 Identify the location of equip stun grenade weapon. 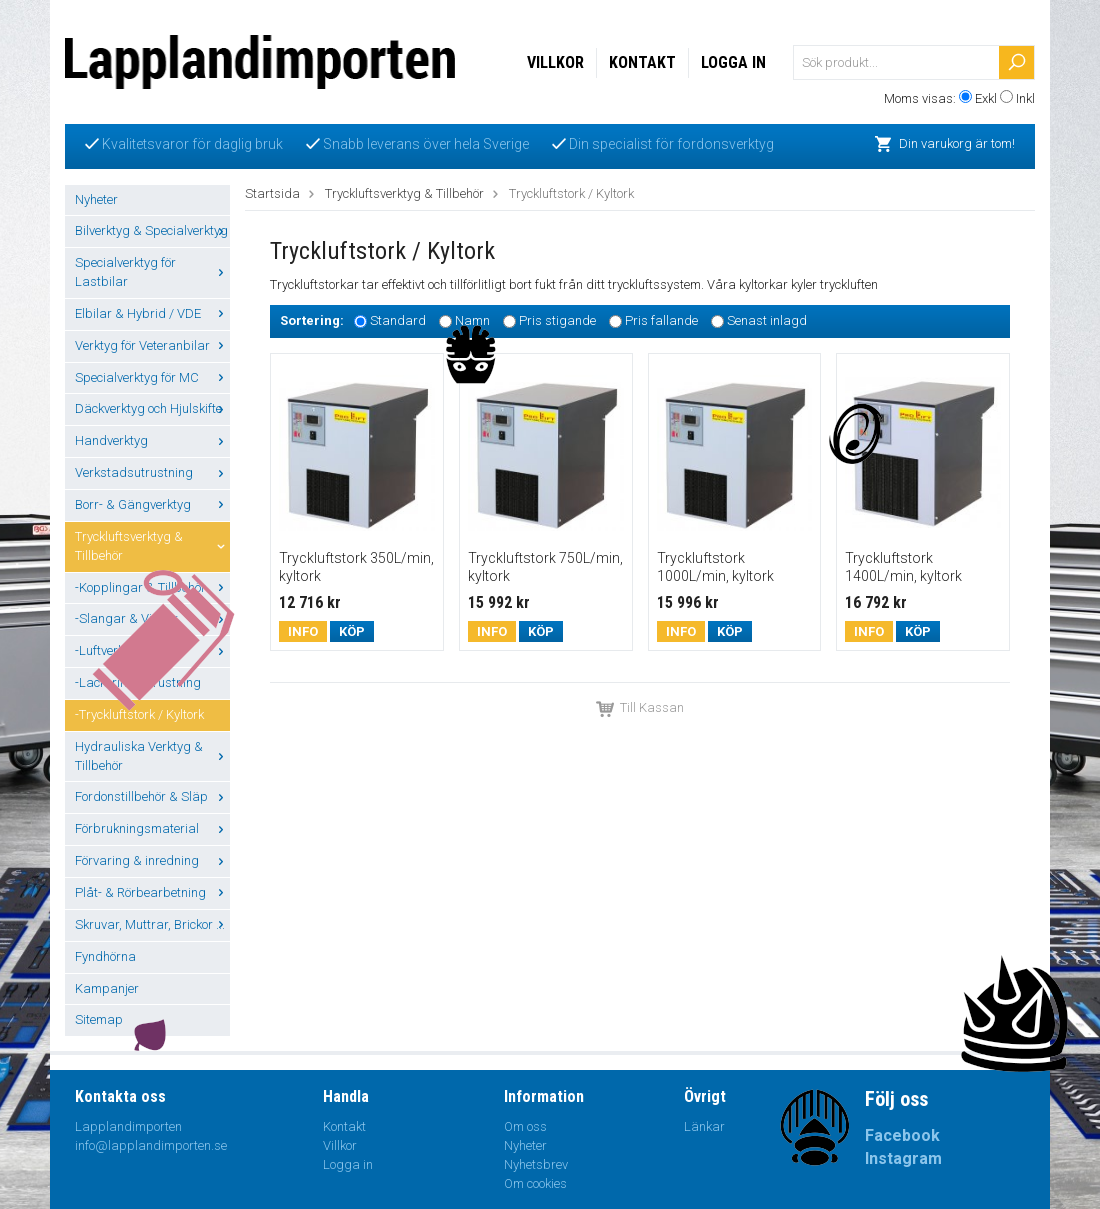
(163, 640).